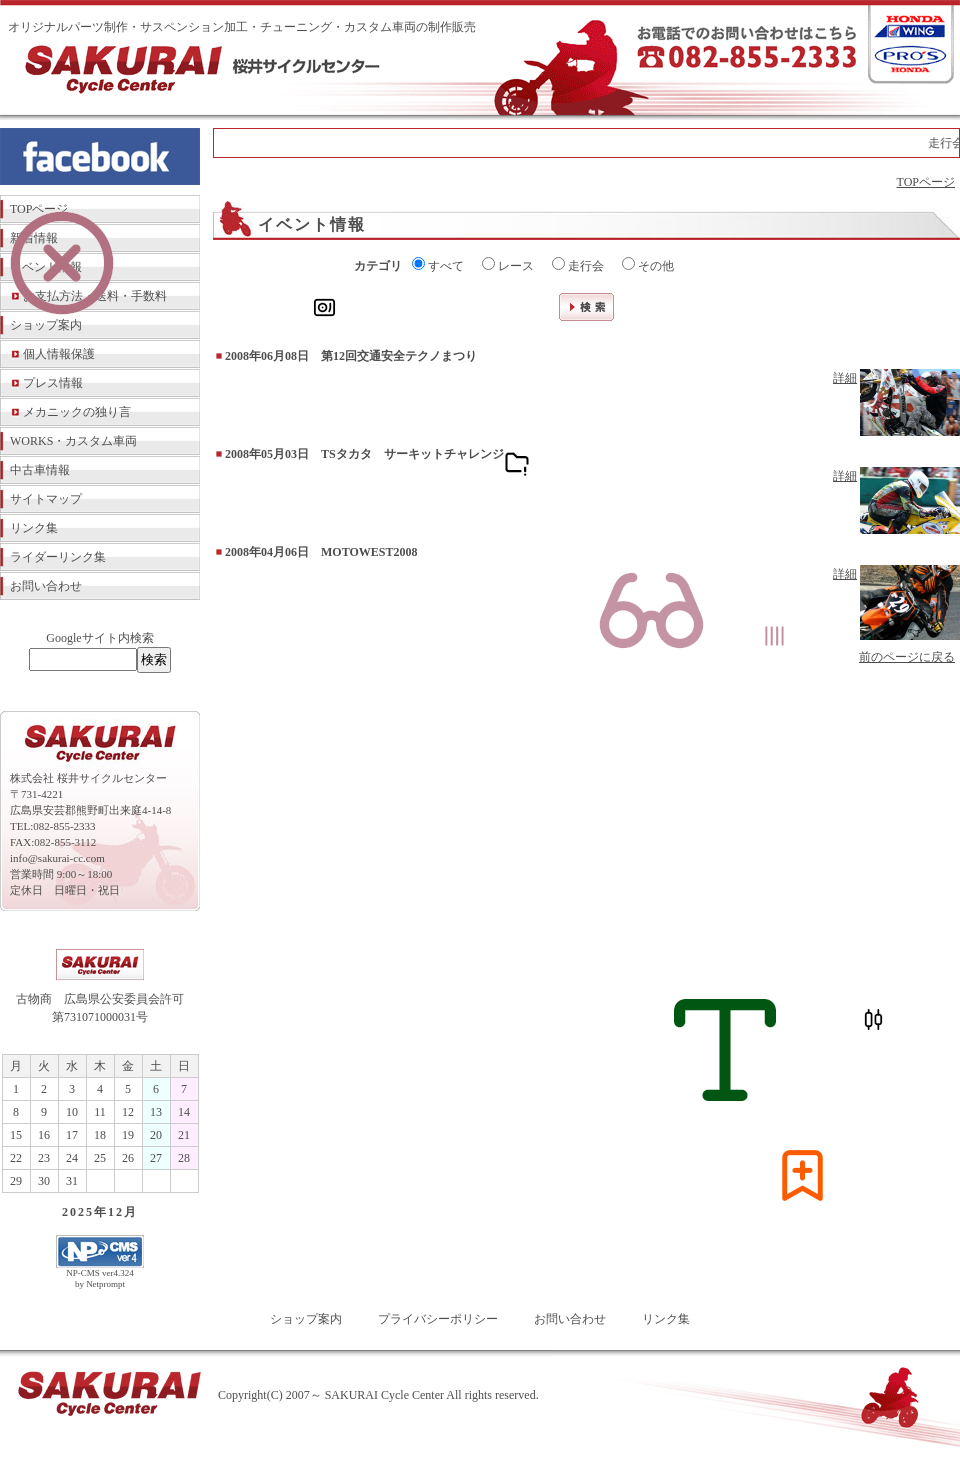 Image resolution: width=960 pixels, height=1460 pixels. I want to click on enable reading mode, so click(651, 610).